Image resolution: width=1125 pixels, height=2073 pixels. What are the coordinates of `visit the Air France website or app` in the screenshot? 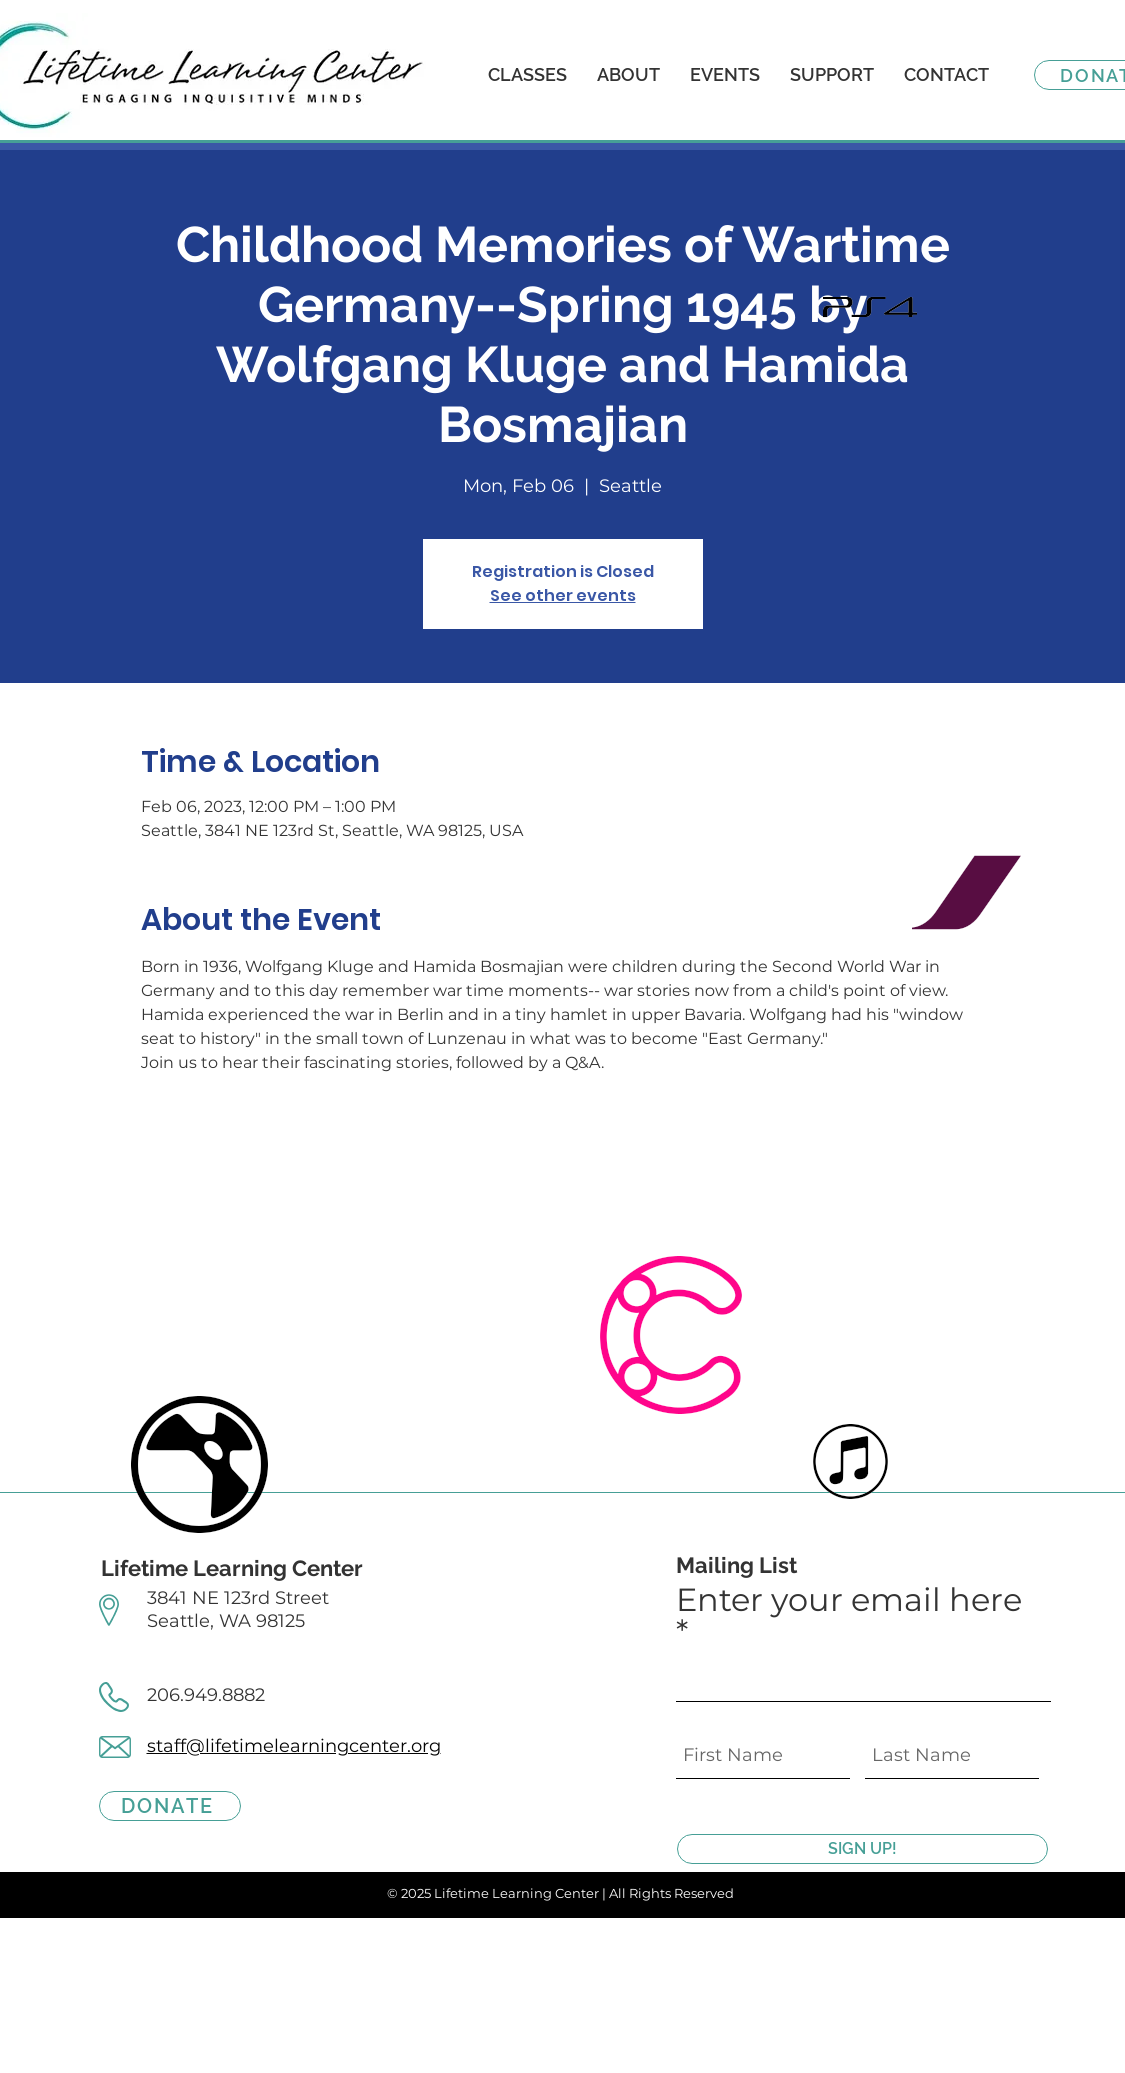 It's located at (966, 892).